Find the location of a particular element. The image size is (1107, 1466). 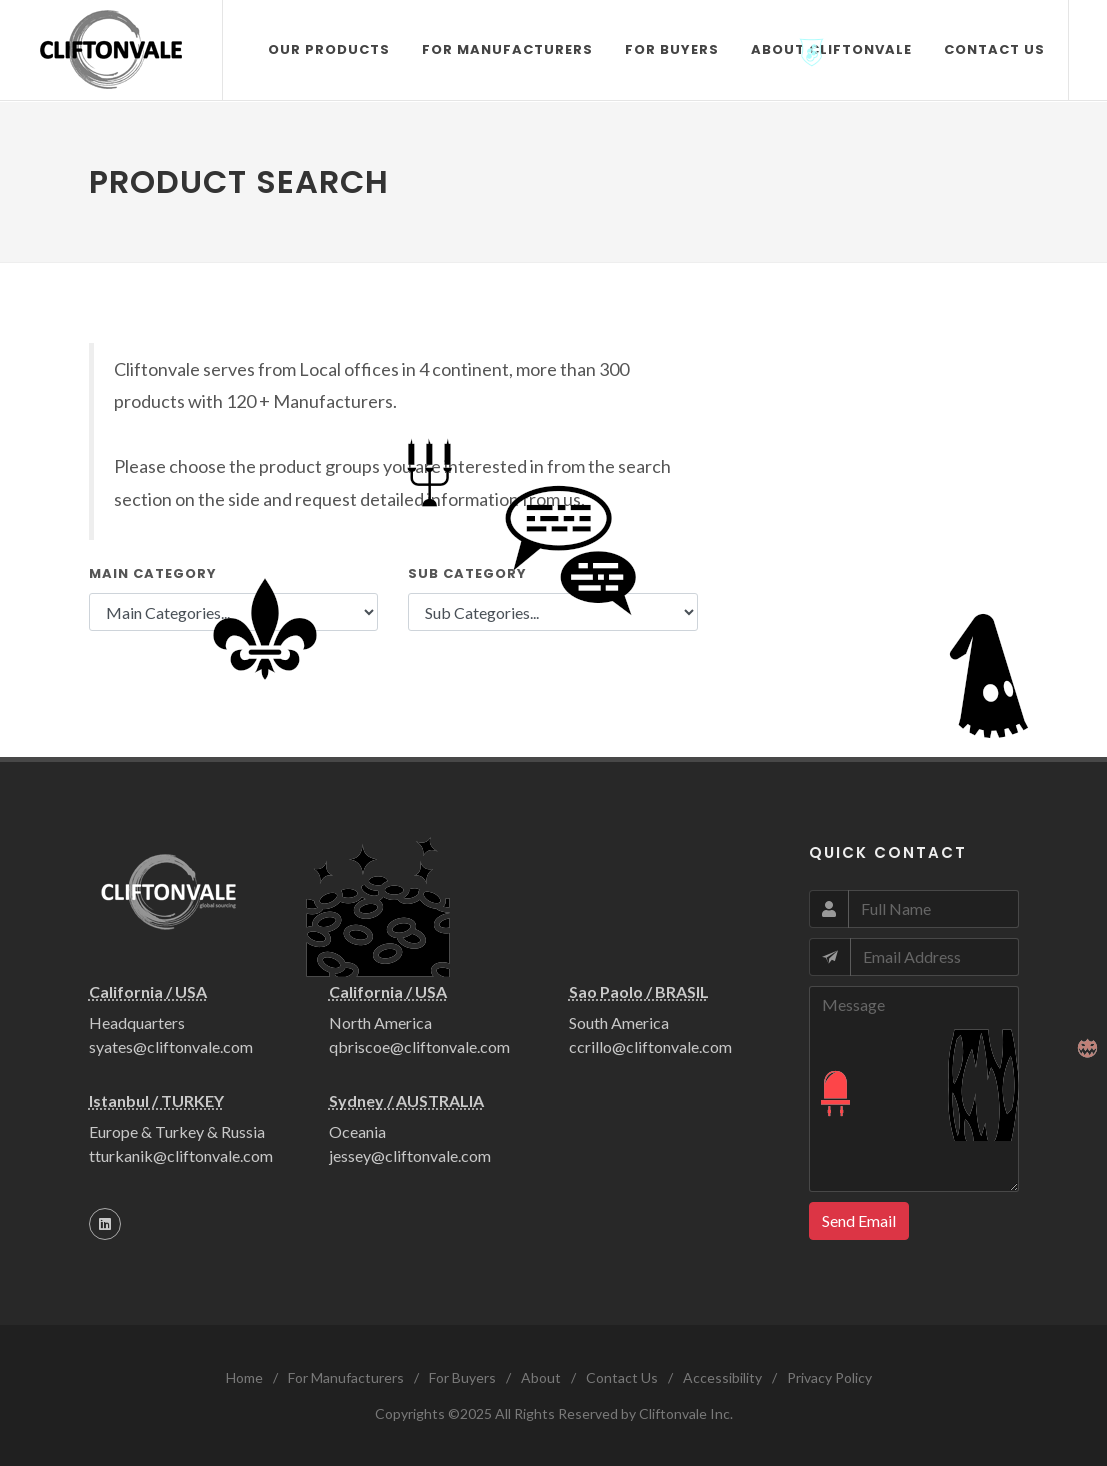

unlit candelabra indicating inactive or disabled lighting is located at coordinates (429, 472).